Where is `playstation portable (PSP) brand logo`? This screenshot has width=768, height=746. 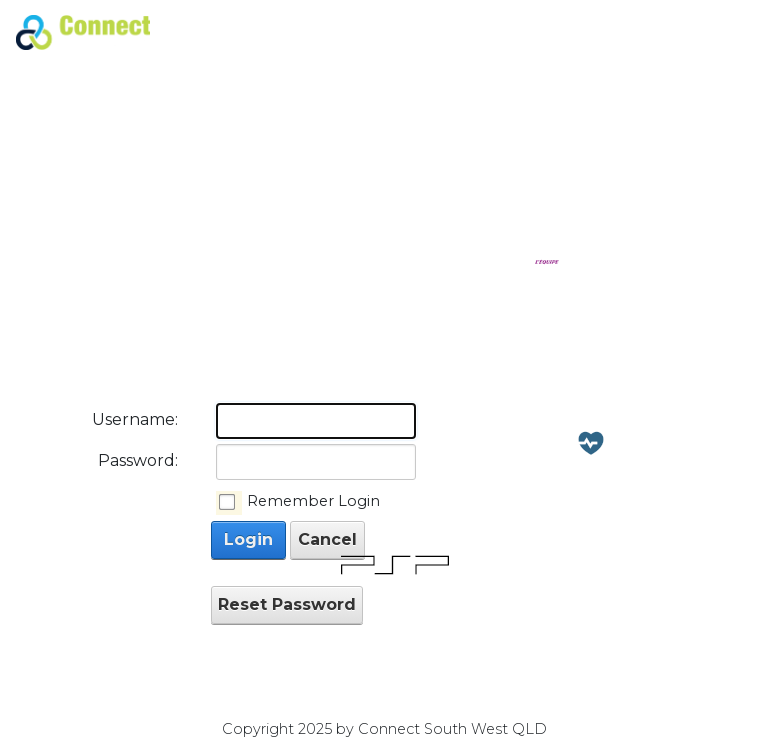
playstation portable (PSP) brand logo is located at coordinates (395, 565).